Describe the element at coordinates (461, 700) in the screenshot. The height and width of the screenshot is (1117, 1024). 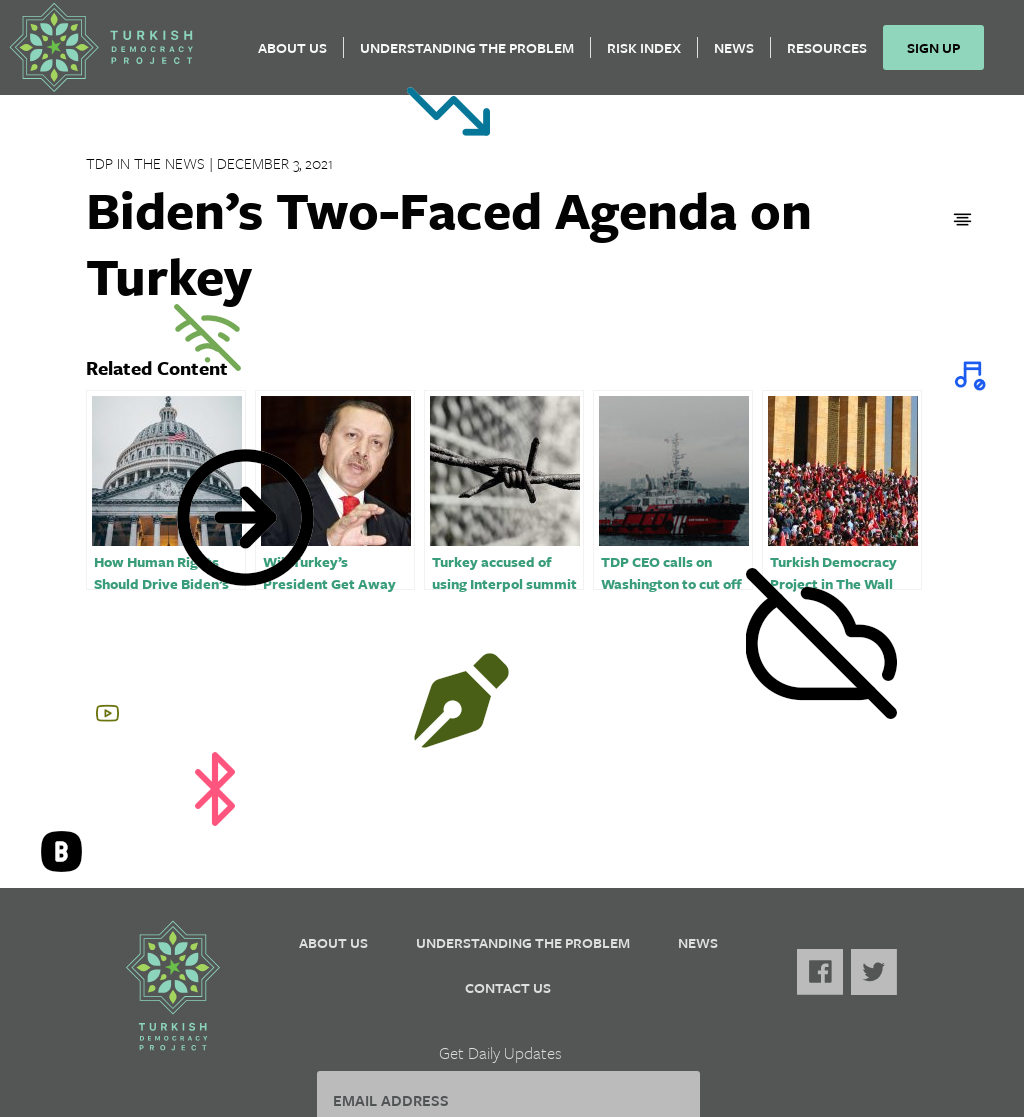
I see `access writing or editing tools` at that location.